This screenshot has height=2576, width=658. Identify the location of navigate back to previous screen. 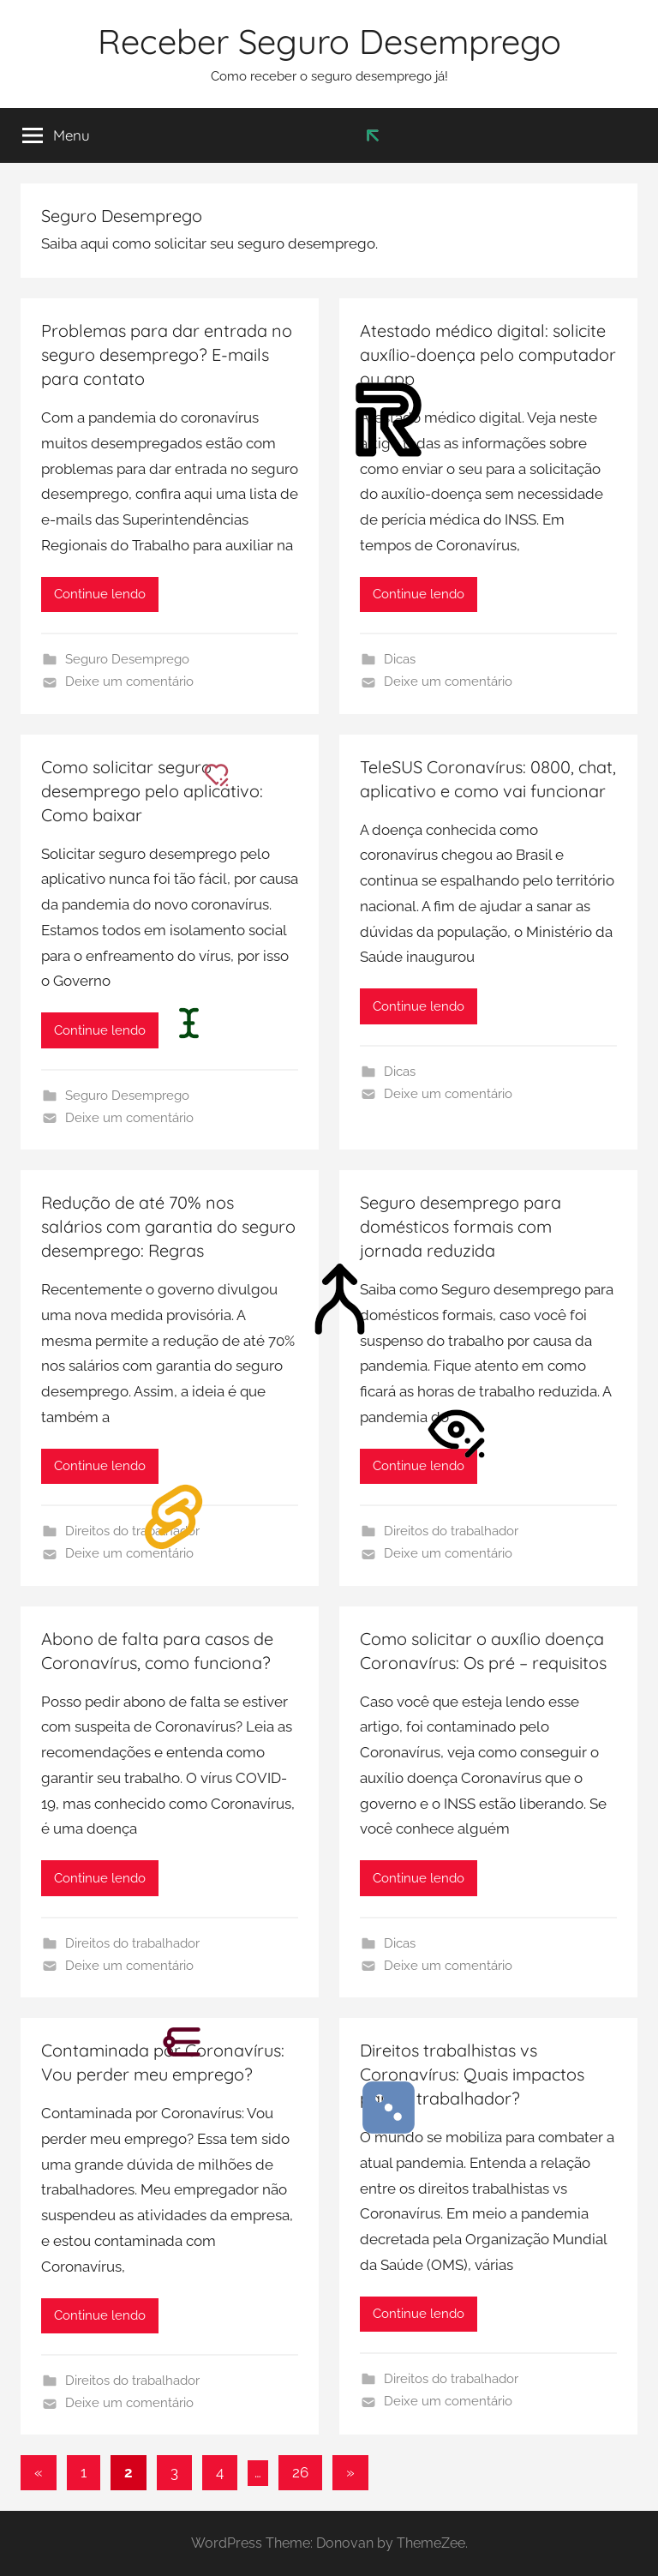
(373, 135).